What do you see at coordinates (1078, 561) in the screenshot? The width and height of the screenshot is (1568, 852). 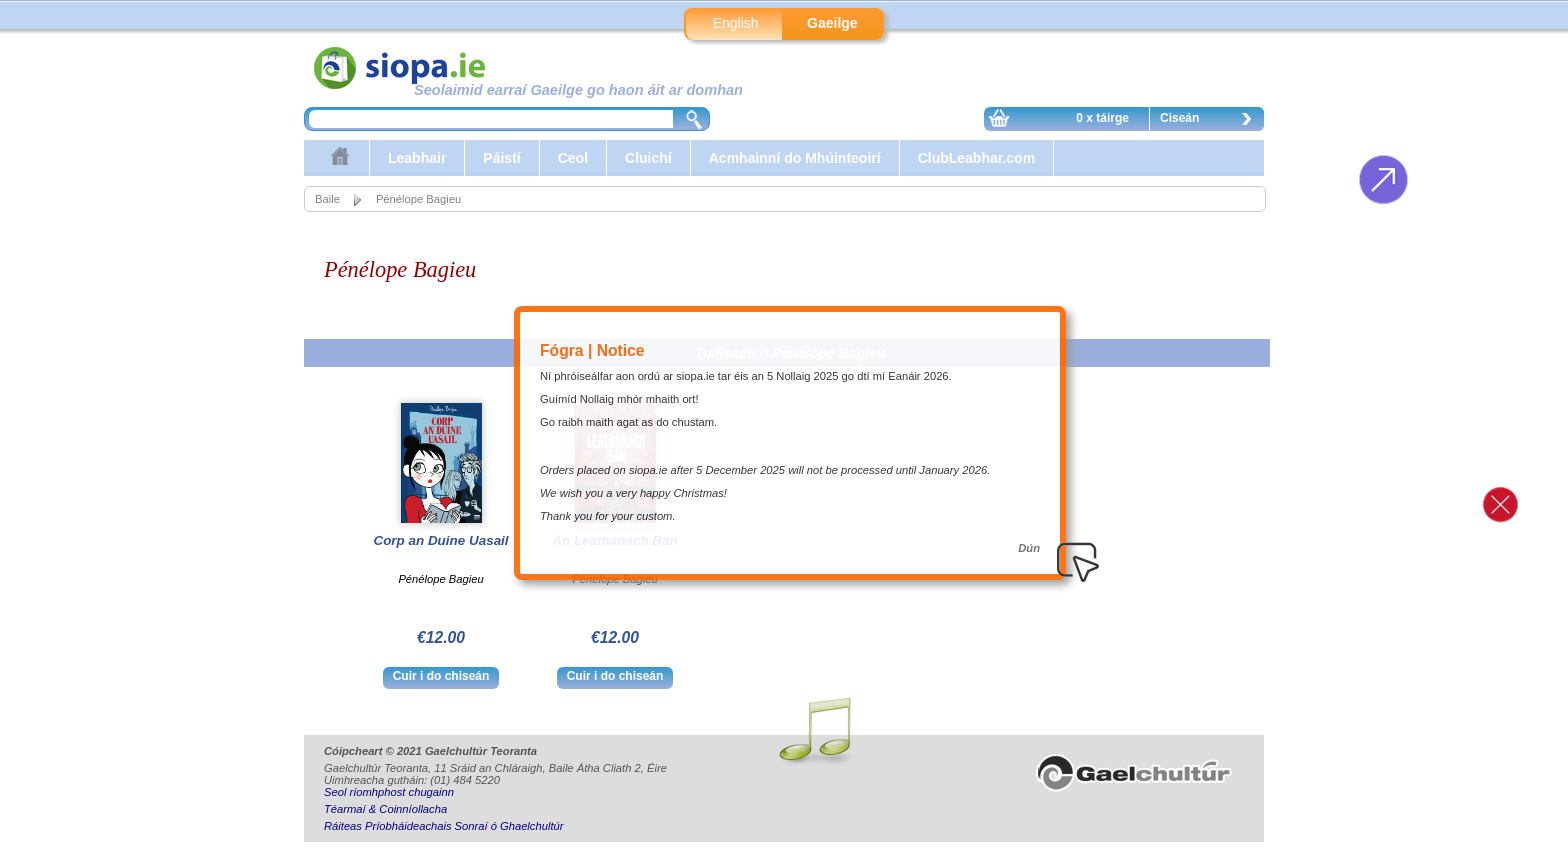 I see `access pointer and cursor accessibility settings` at bounding box center [1078, 561].